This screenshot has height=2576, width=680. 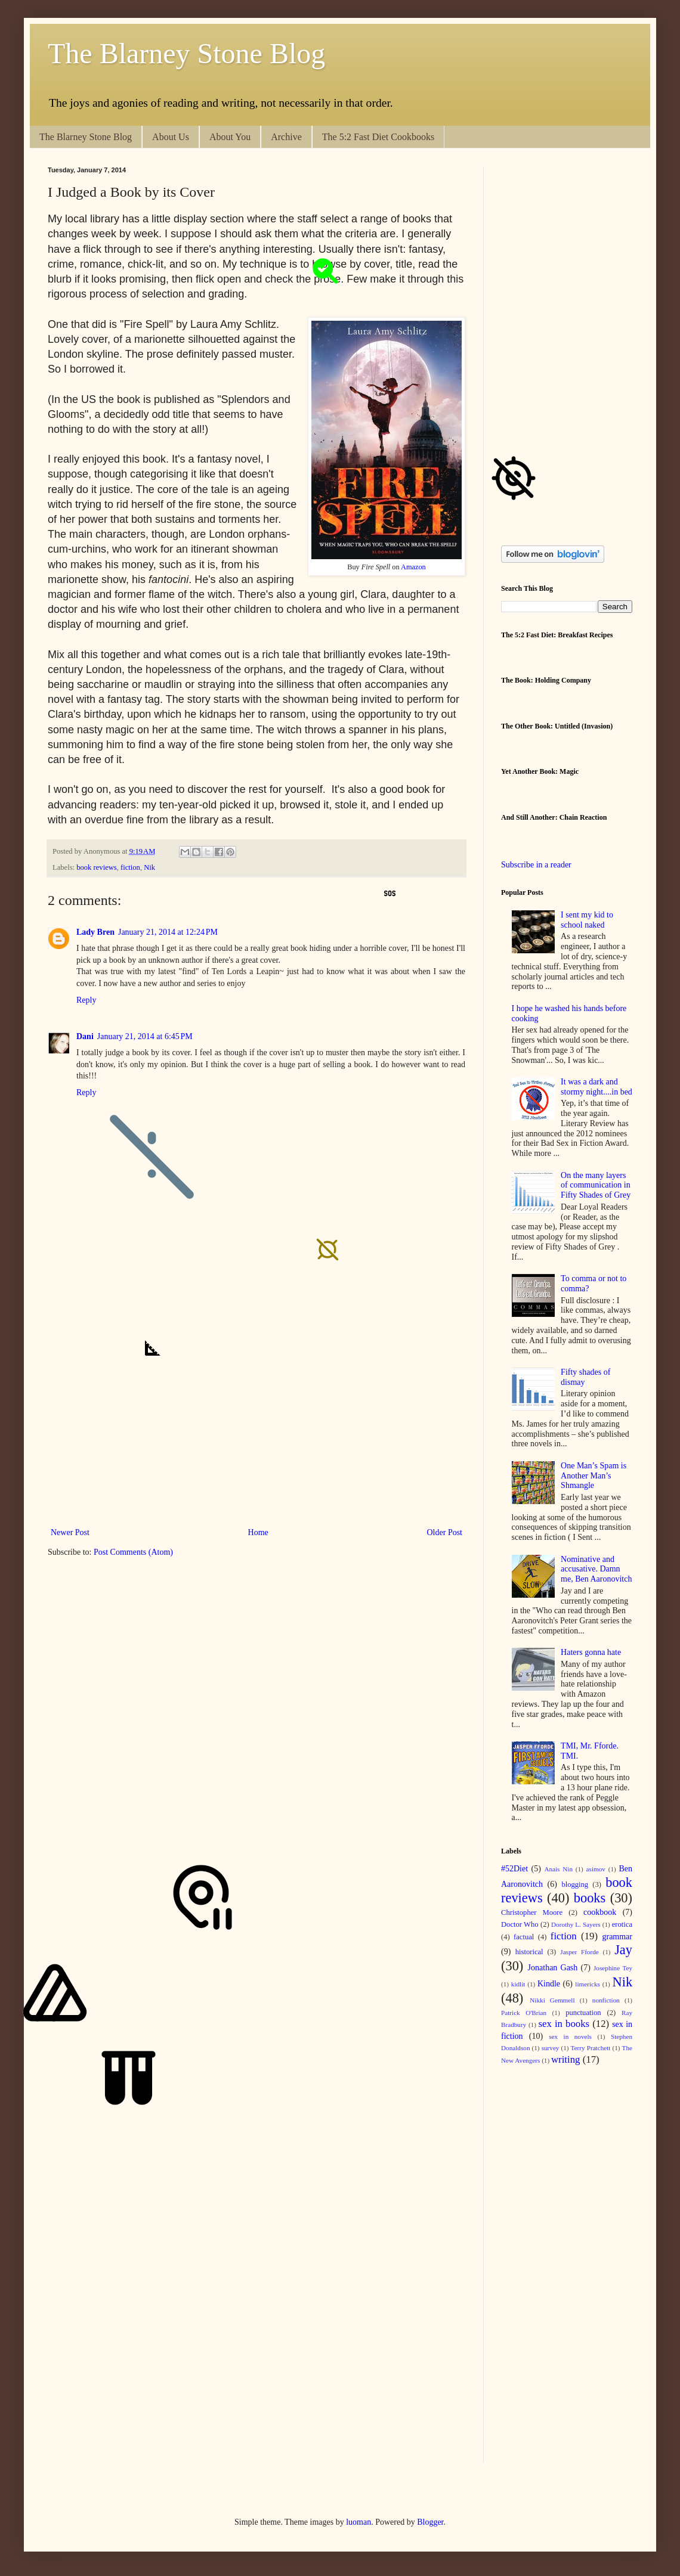 What do you see at coordinates (128, 2078) in the screenshot?
I see `view lab results or test samples` at bounding box center [128, 2078].